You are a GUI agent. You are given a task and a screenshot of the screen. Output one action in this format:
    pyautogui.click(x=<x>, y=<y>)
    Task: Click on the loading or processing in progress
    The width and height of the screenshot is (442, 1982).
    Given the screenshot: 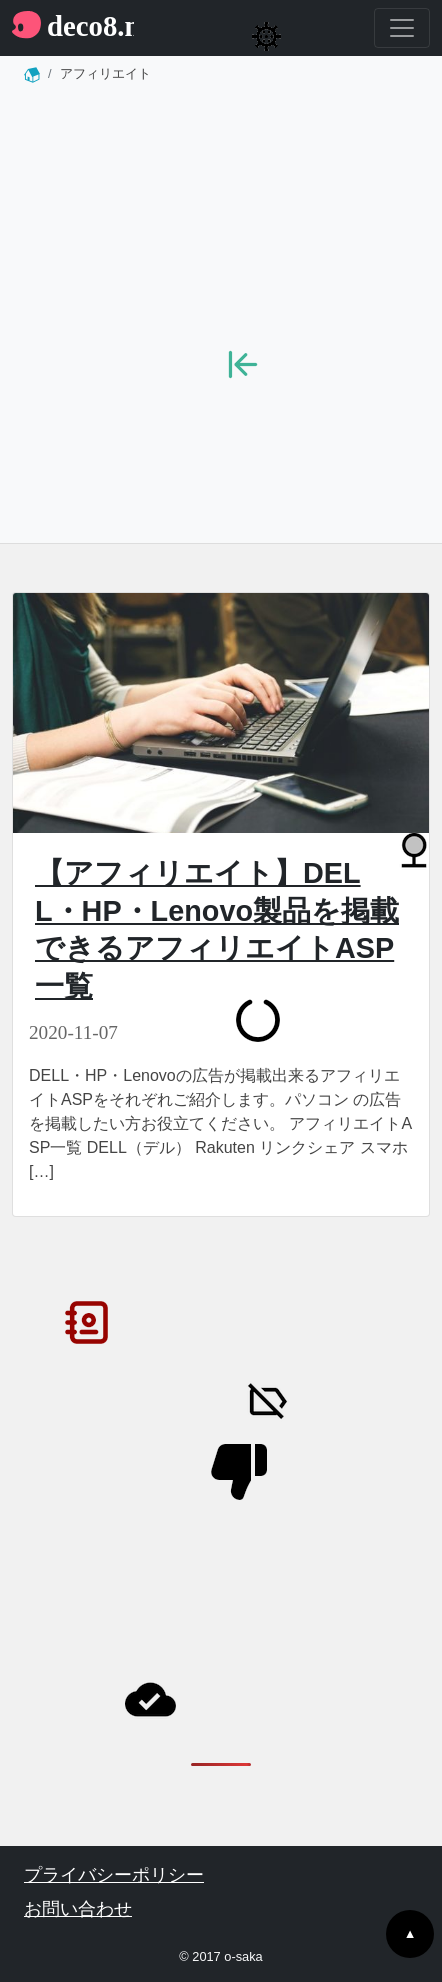 What is the action you would take?
    pyautogui.click(x=258, y=1020)
    